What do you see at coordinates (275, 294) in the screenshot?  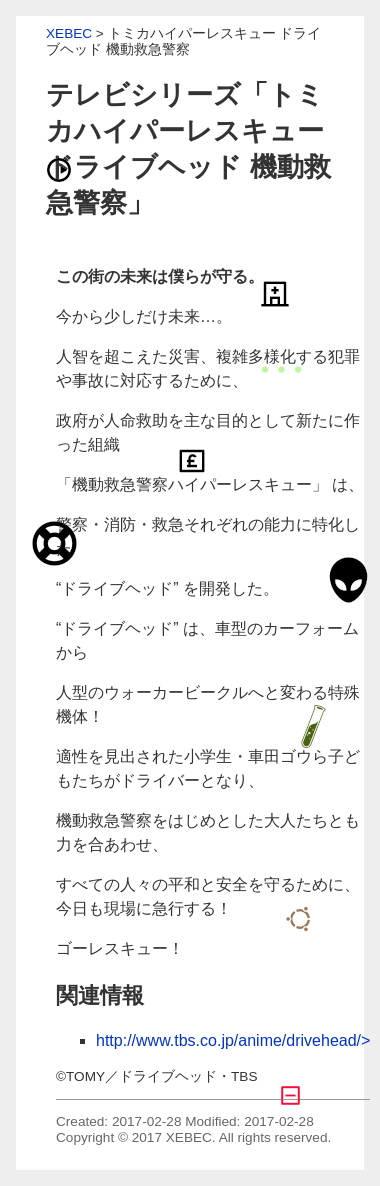 I see `find nearby hospitals` at bounding box center [275, 294].